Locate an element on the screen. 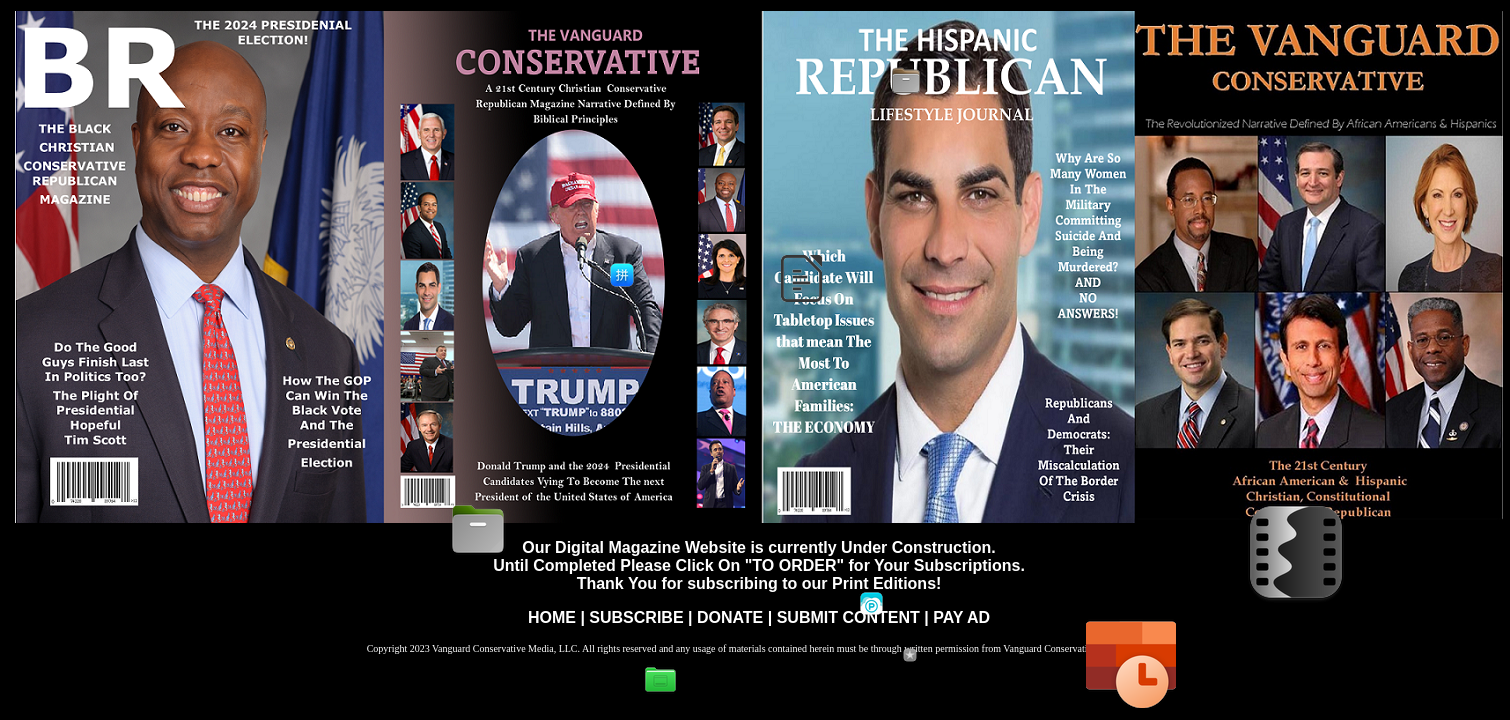  open the file manager application is located at coordinates (906, 80).